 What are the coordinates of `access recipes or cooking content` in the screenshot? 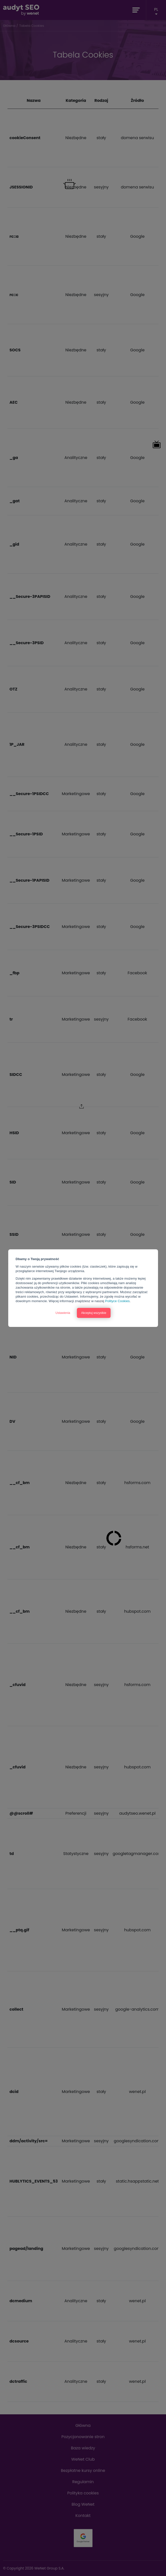 It's located at (69, 185).